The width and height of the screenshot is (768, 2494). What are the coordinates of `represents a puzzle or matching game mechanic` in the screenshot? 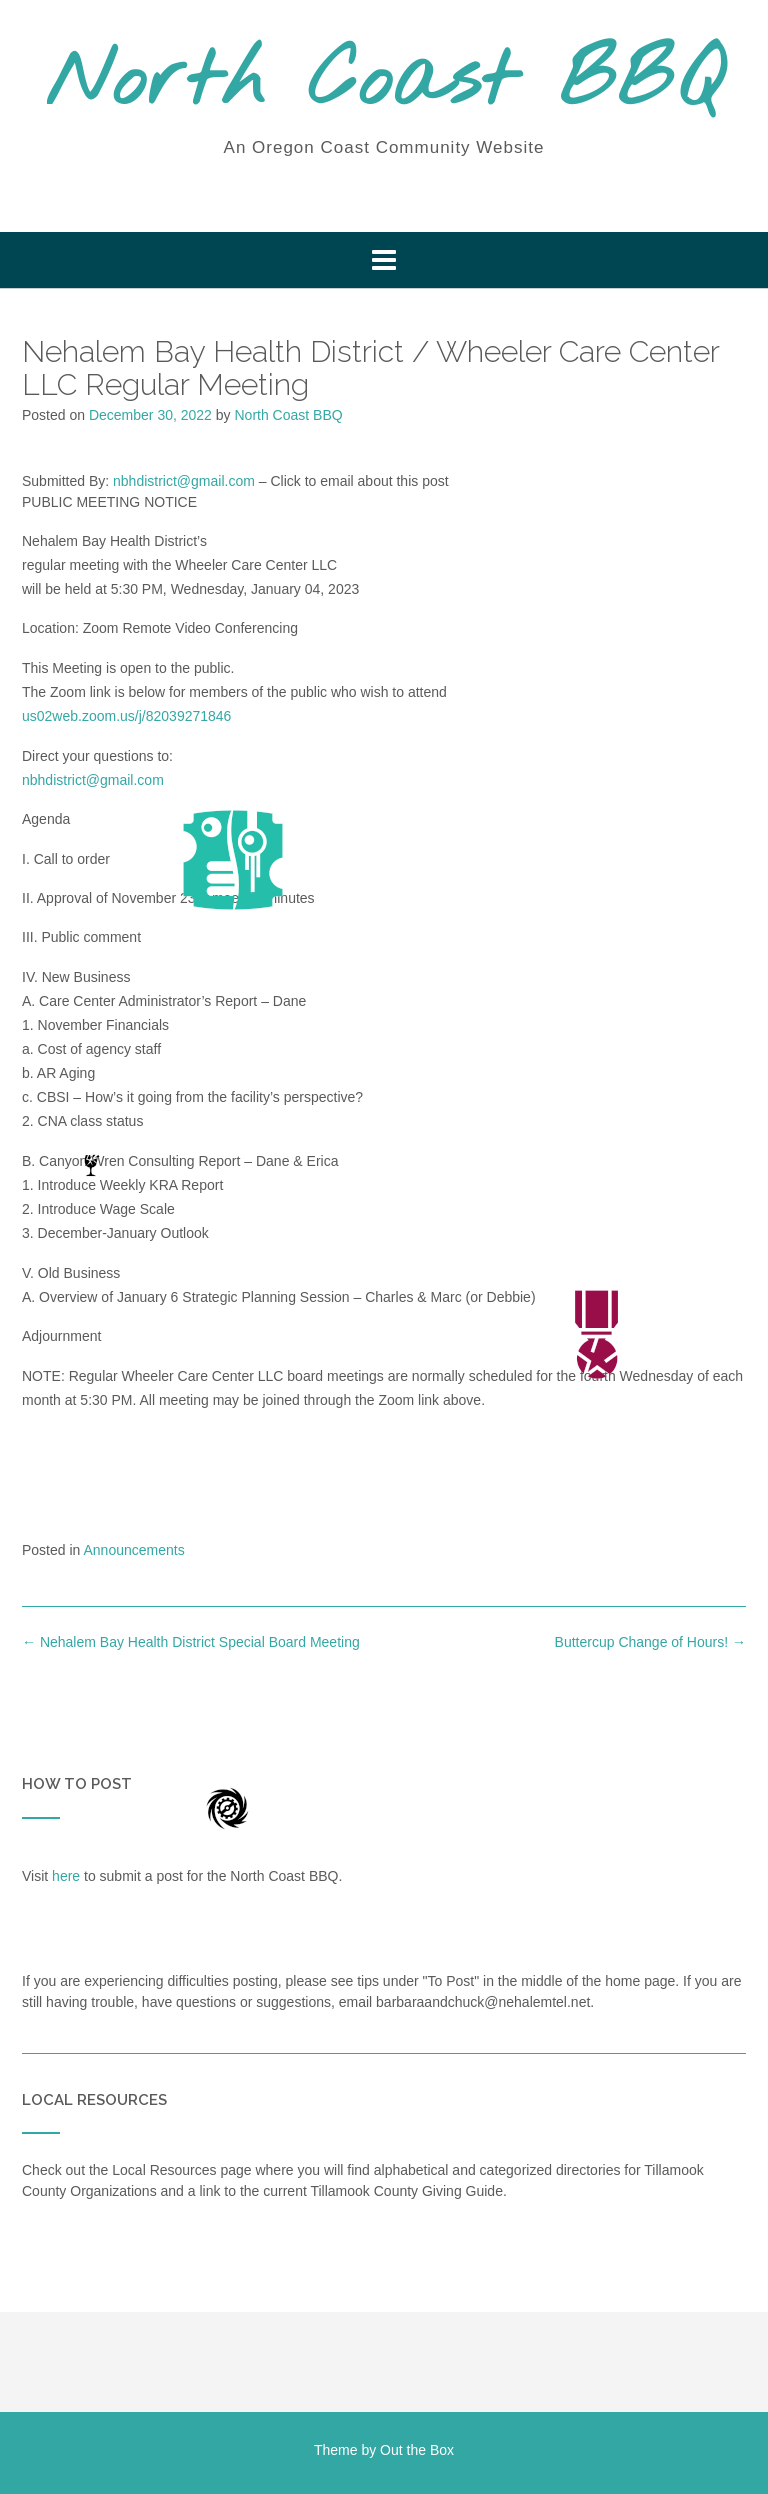 It's located at (233, 860).